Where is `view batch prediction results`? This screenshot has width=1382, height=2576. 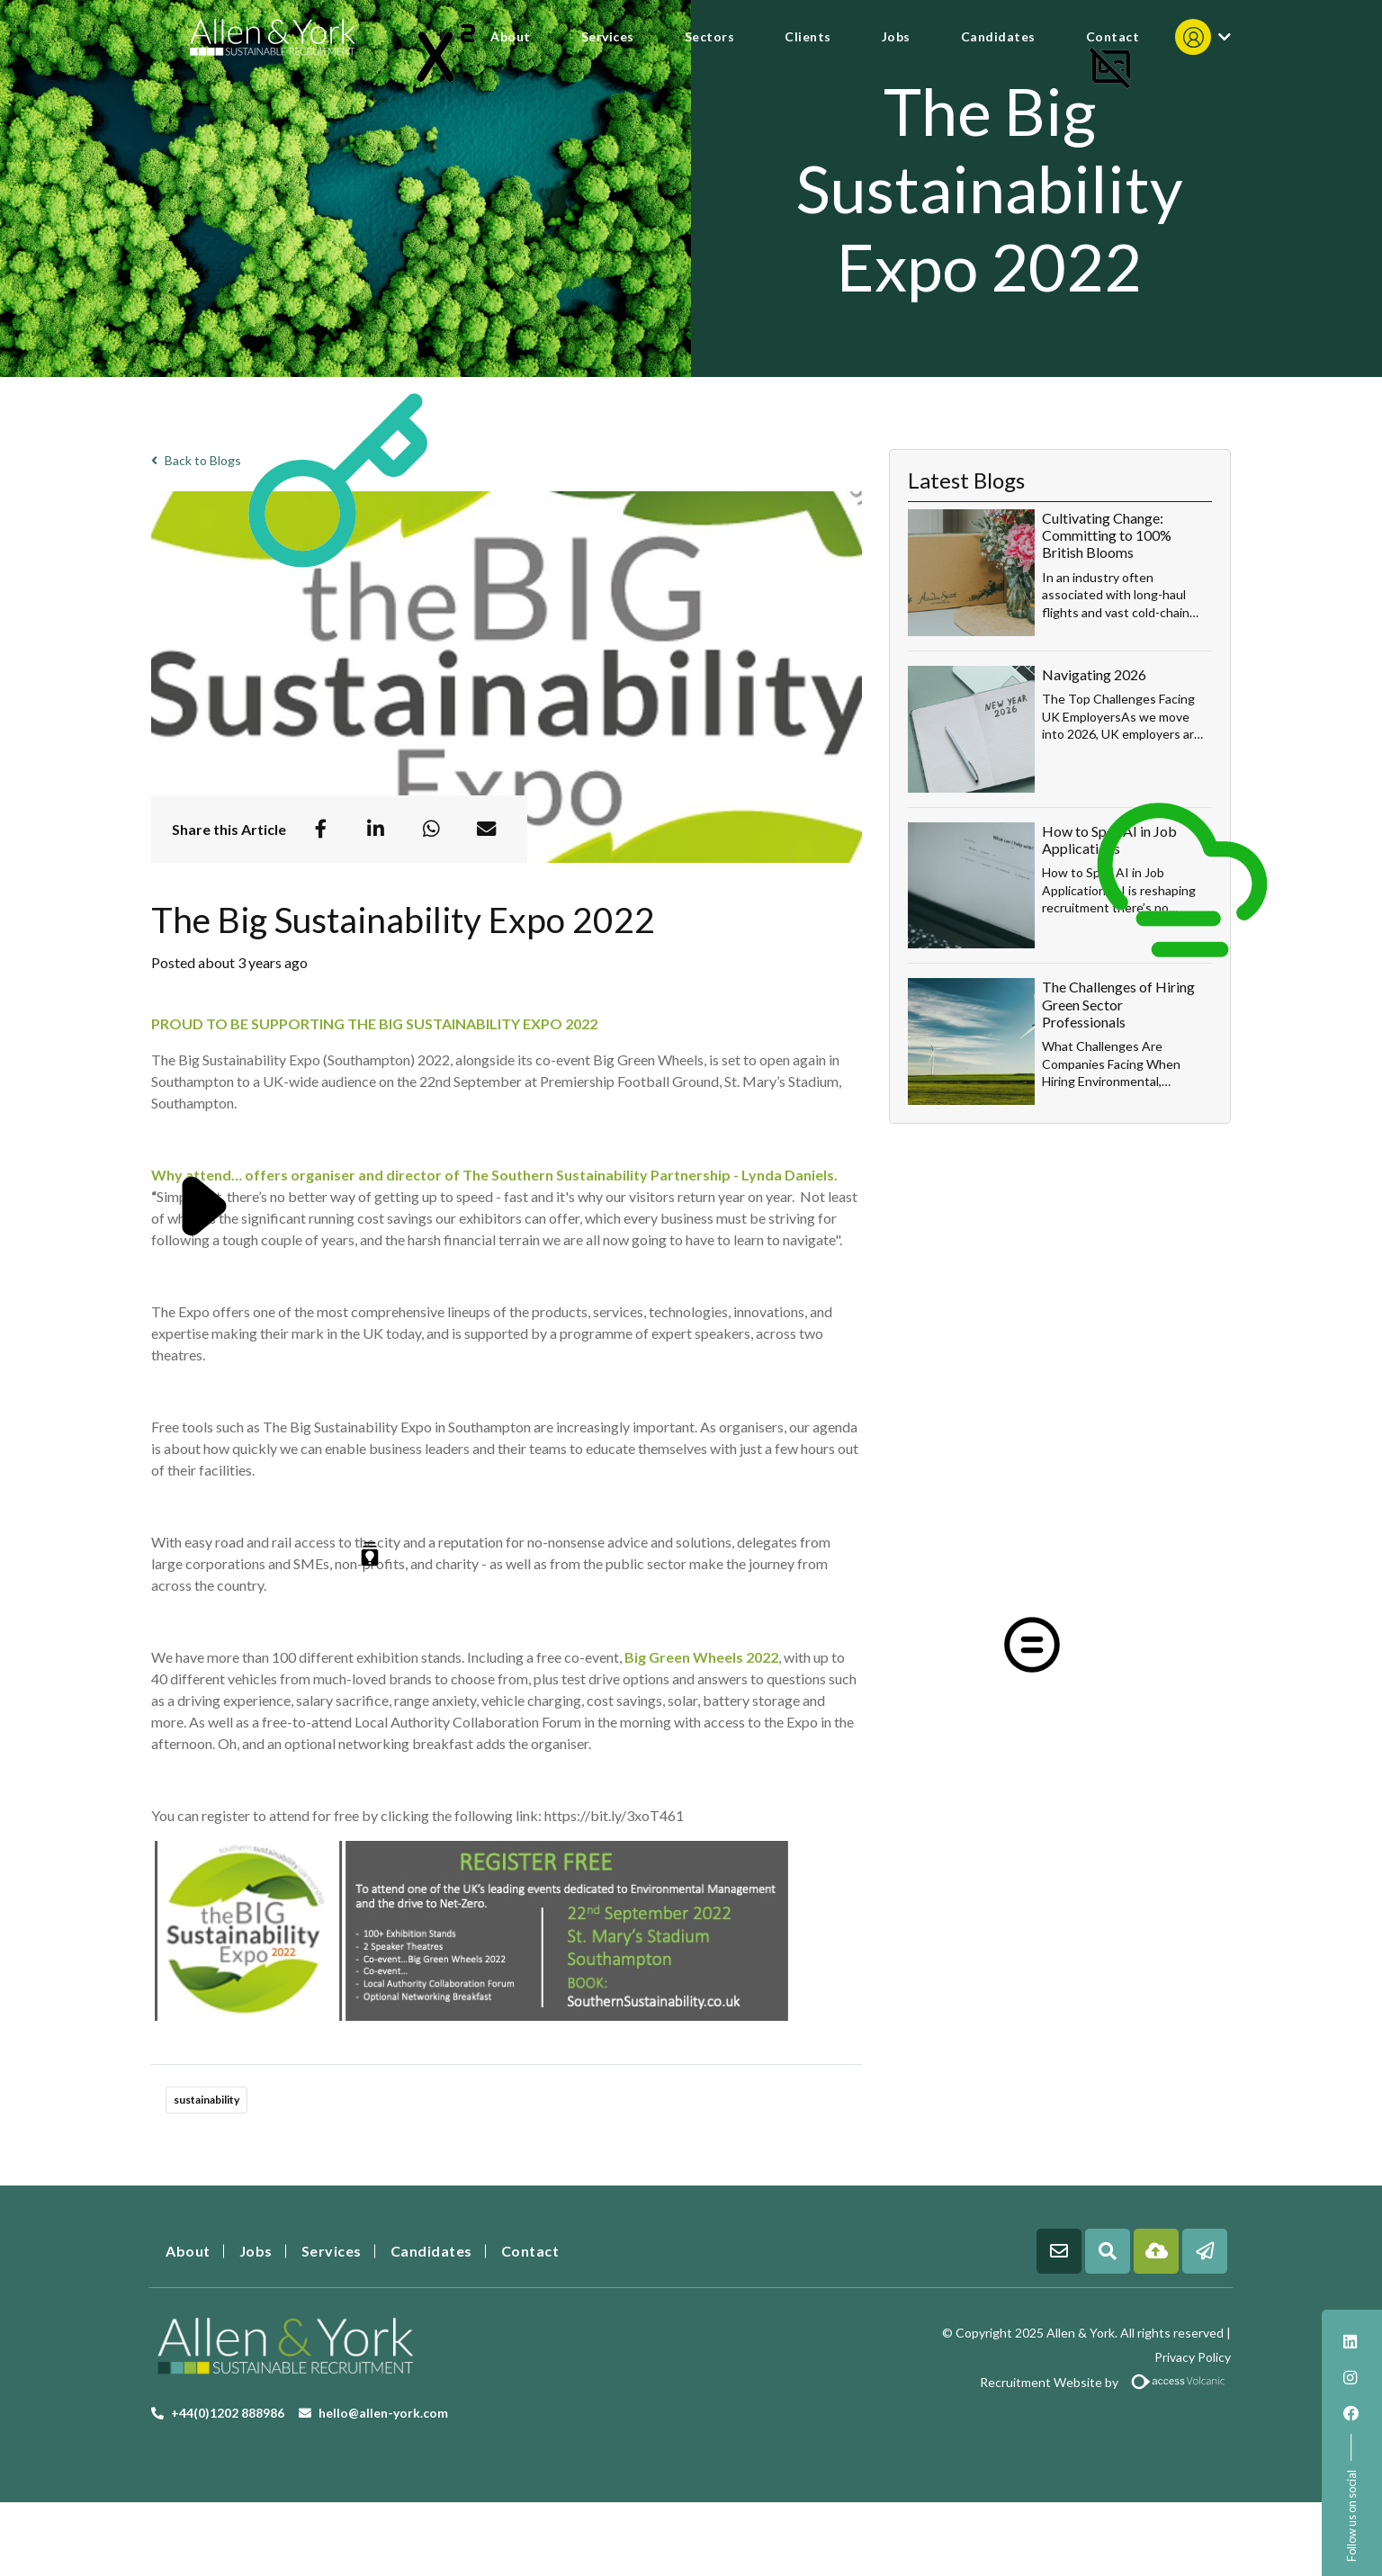
view batch prediction results is located at coordinates (370, 1554).